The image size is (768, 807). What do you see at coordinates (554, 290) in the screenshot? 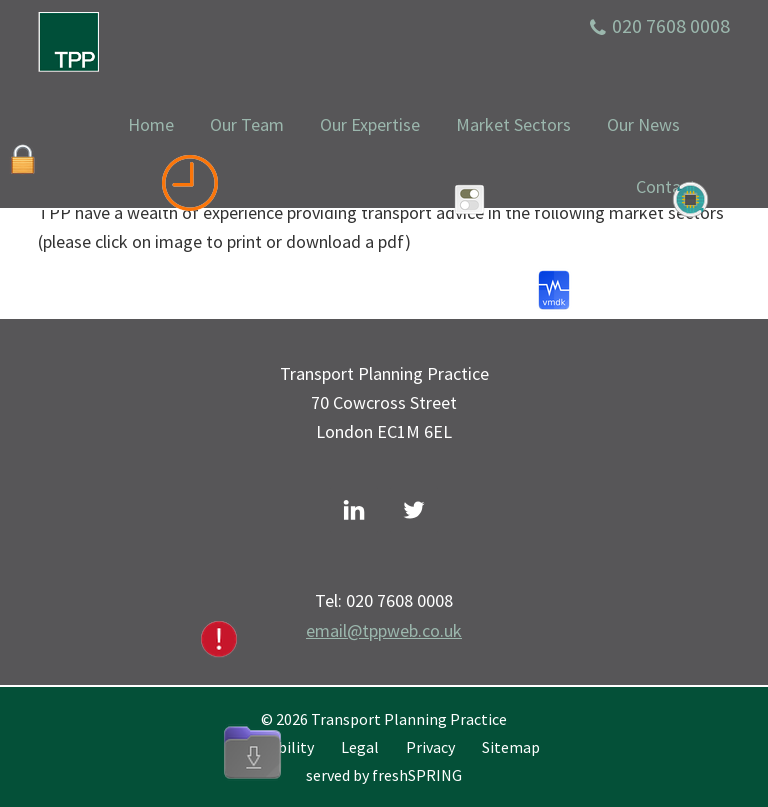
I see `virtualbox virtual disk image file` at bounding box center [554, 290].